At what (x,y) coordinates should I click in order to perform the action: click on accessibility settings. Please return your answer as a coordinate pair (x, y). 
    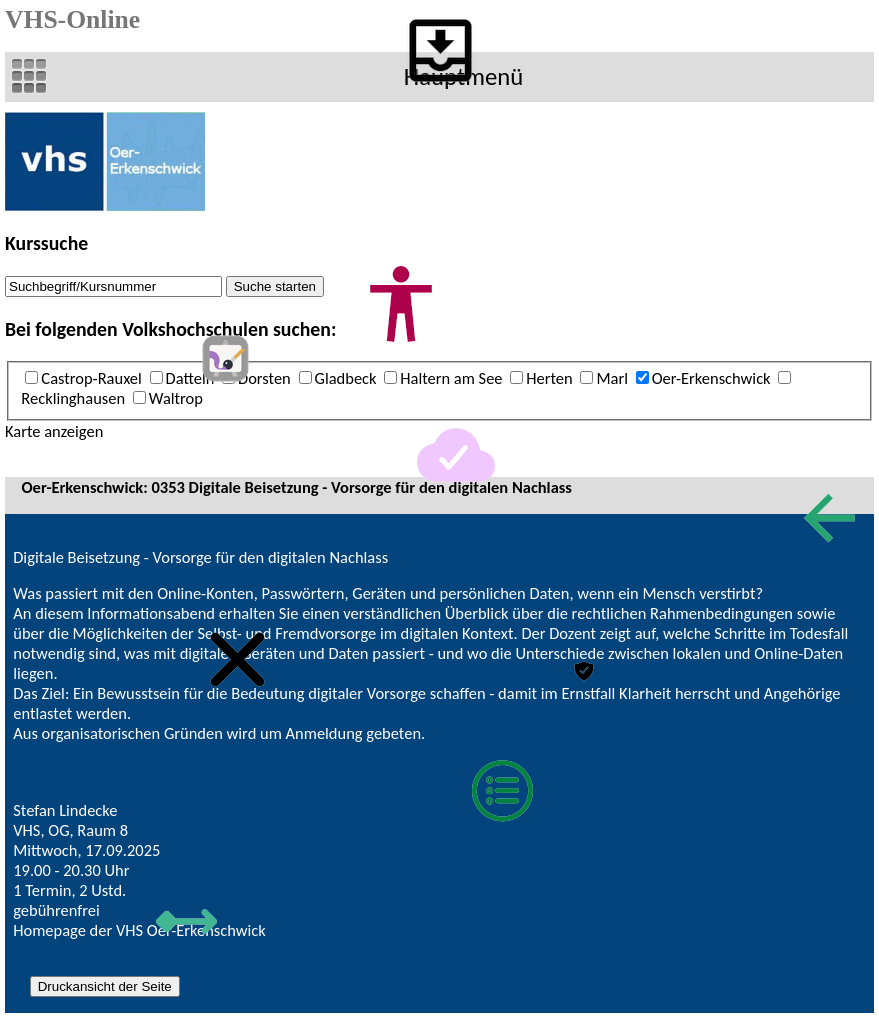
    Looking at the image, I should click on (401, 304).